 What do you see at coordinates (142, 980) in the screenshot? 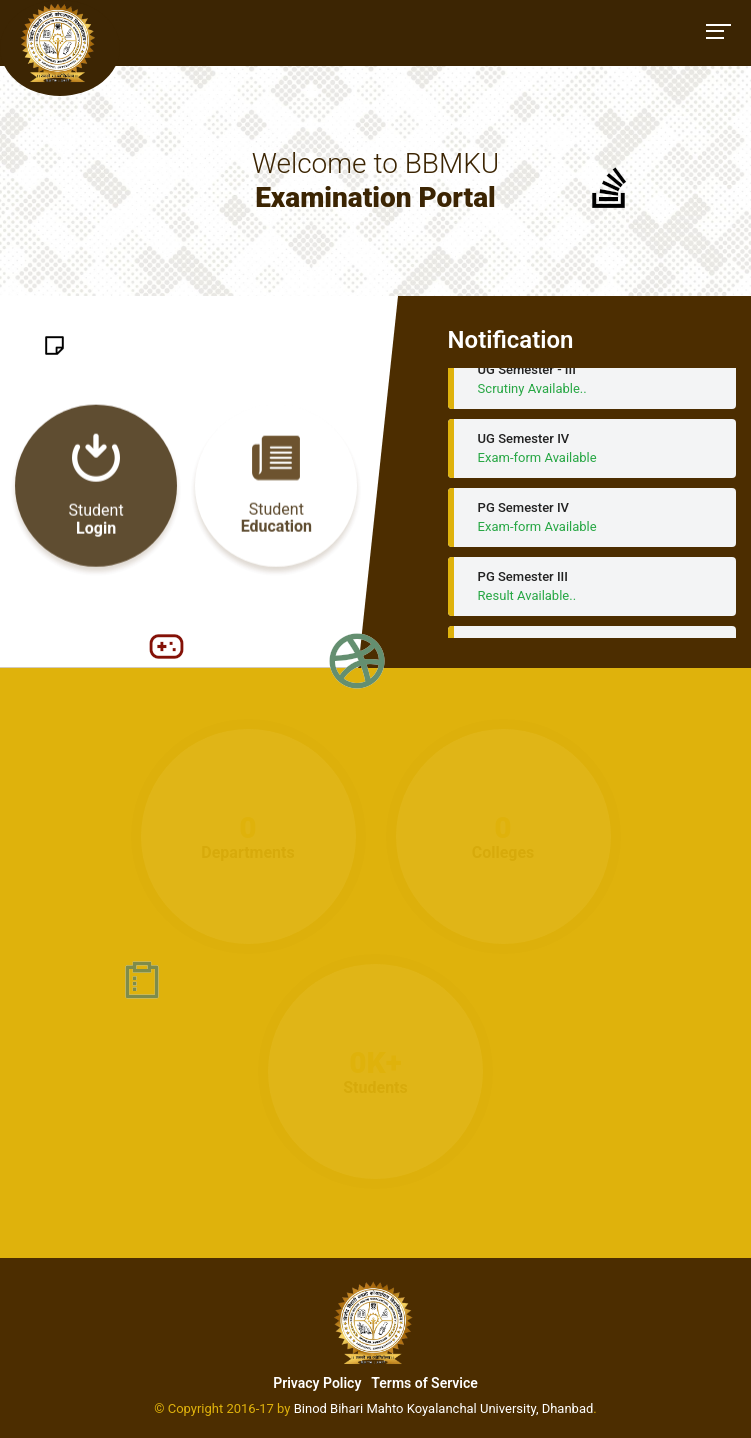
I see `access survey or feedback form` at bounding box center [142, 980].